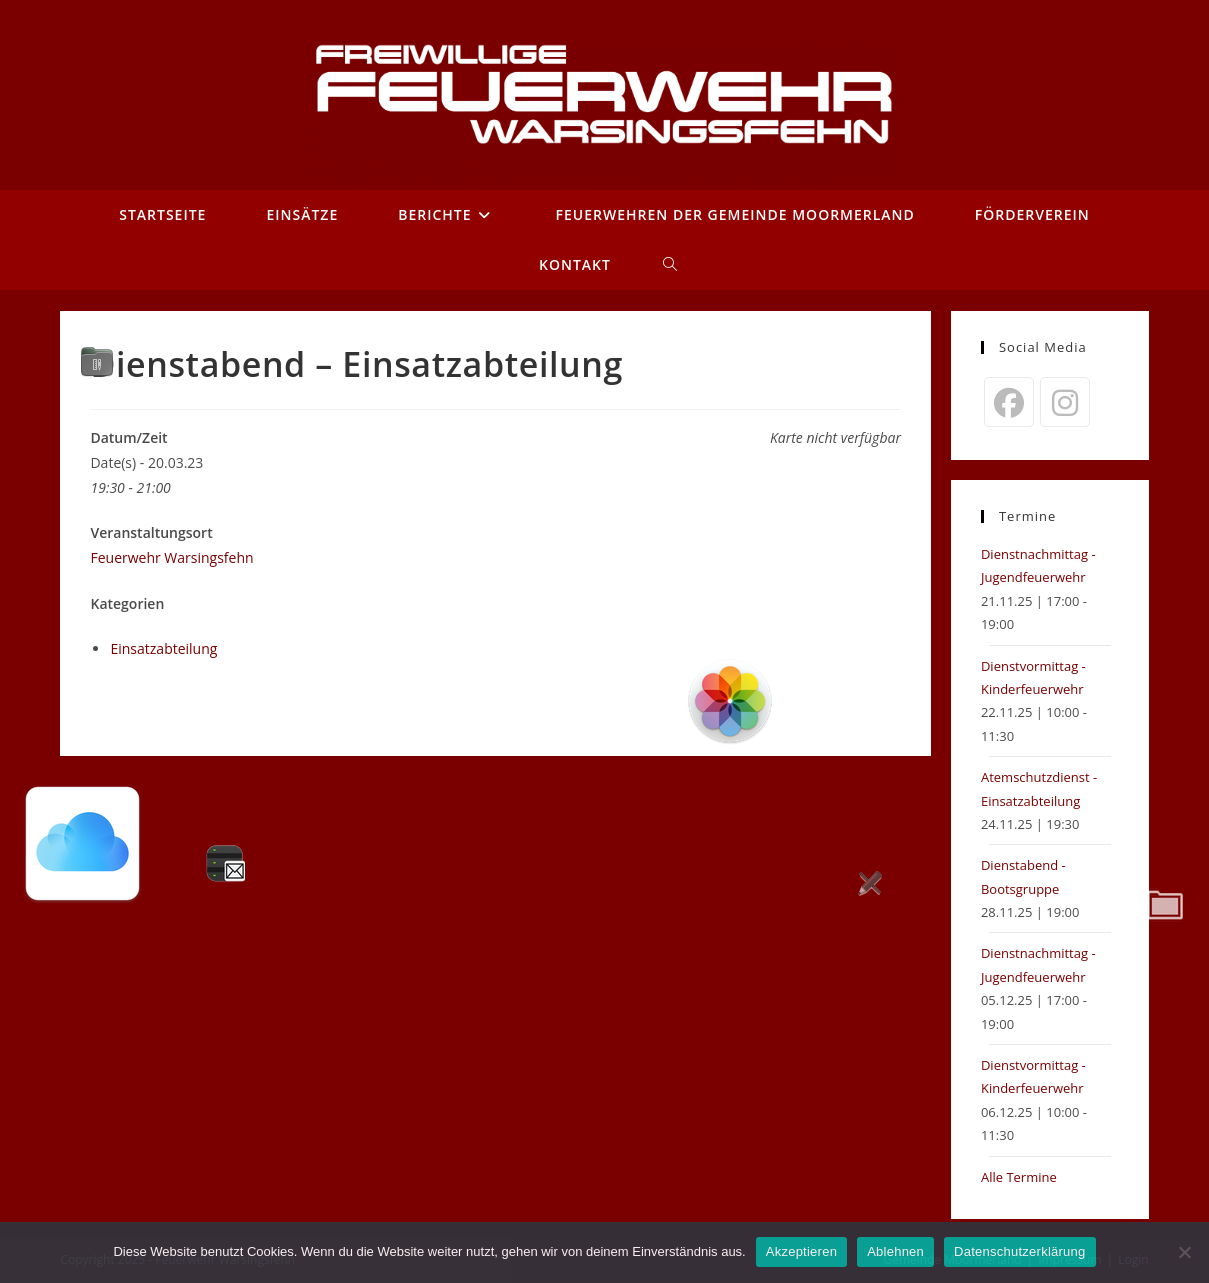 Image resolution: width=1209 pixels, height=1283 pixels. What do you see at coordinates (730, 701) in the screenshot?
I see `open photos preferences or settings` at bounding box center [730, 701].